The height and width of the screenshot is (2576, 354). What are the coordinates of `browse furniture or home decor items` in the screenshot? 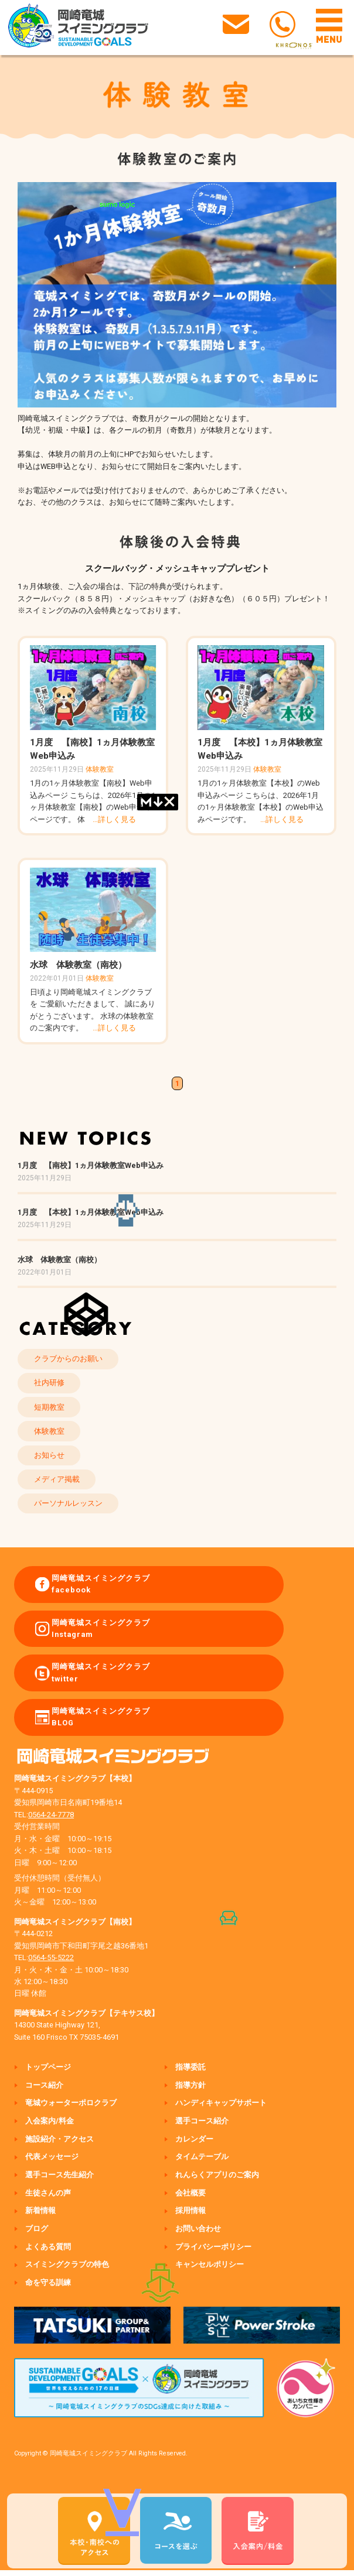 It's located at (229, 1918).